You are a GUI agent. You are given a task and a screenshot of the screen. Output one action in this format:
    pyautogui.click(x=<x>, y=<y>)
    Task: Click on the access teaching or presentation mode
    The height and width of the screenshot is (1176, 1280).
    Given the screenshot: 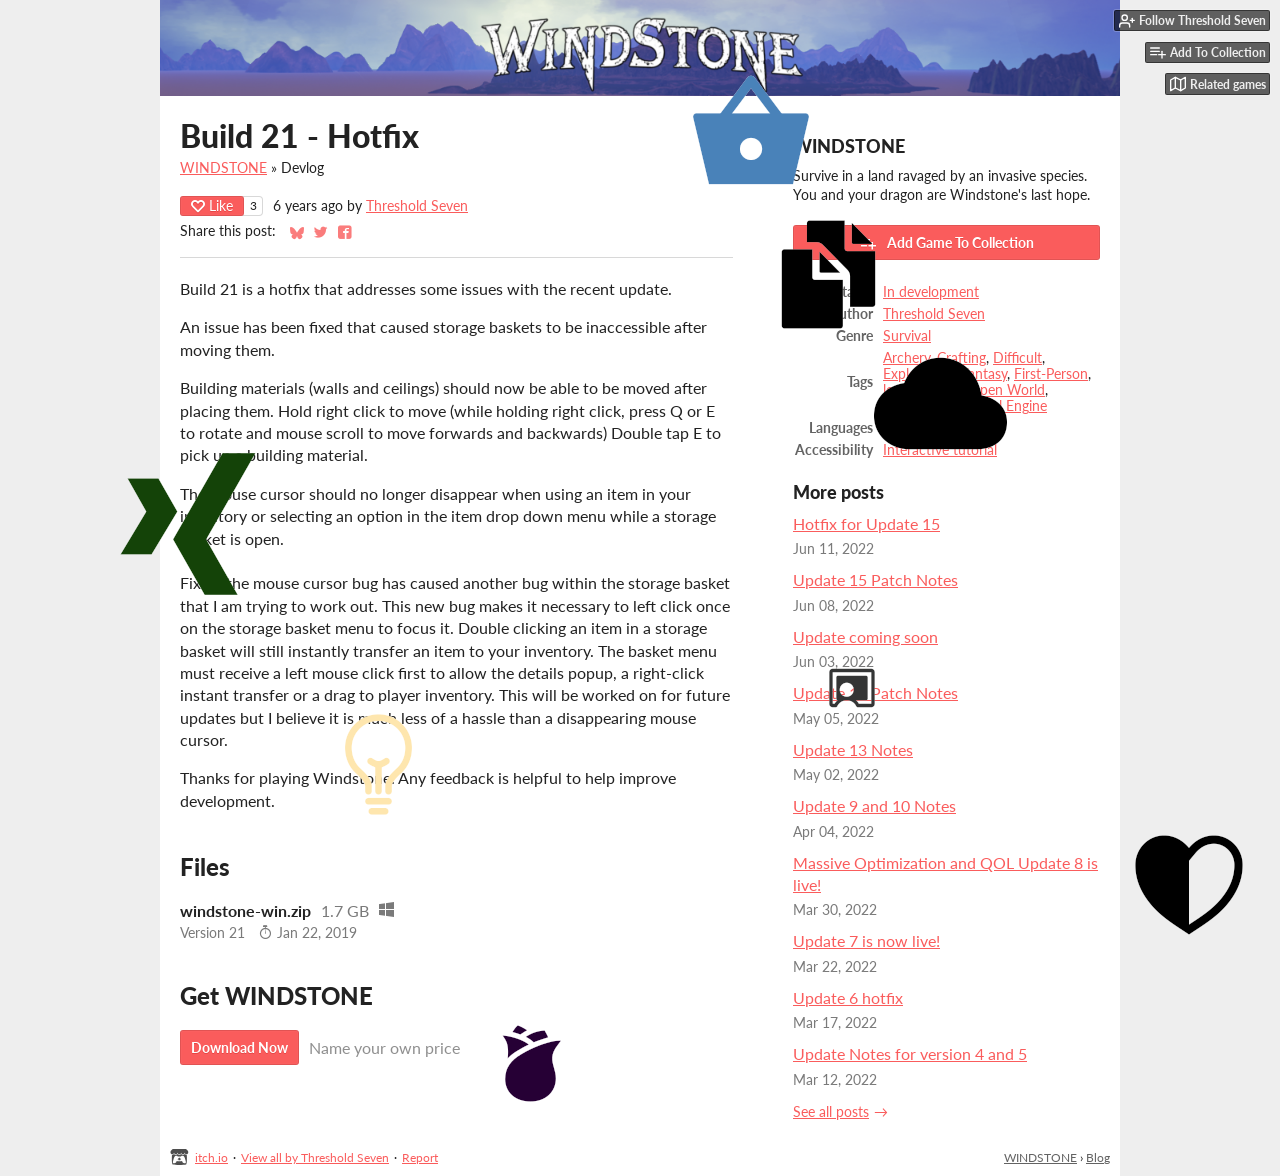 What is the action you would take?
    pyautogui.click(x=852, y=688)
    